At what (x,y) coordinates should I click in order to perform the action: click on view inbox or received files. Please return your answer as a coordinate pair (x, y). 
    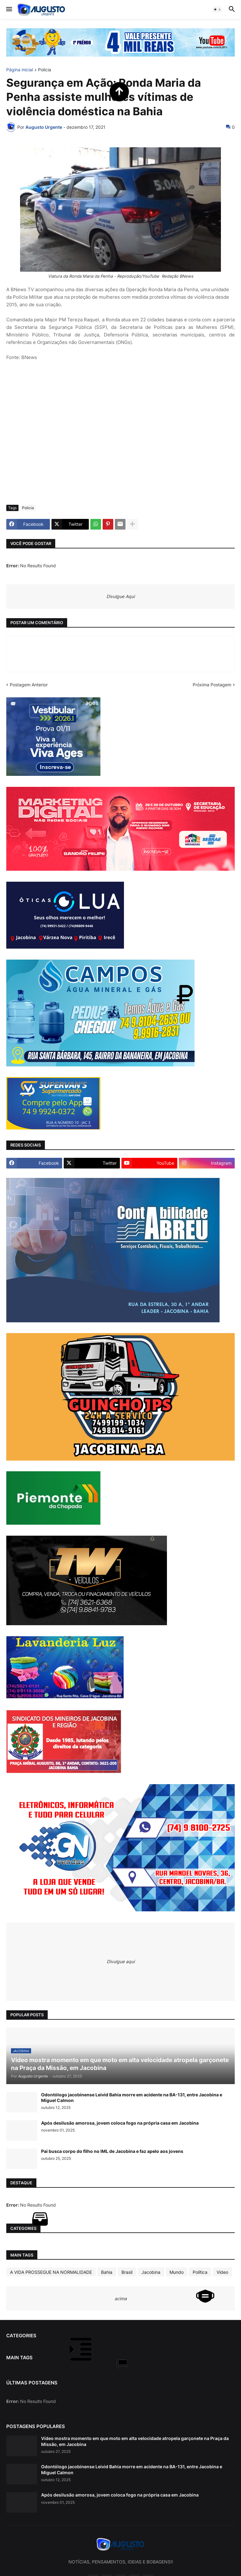
    Looking at the image, I should click on (40, 2219).